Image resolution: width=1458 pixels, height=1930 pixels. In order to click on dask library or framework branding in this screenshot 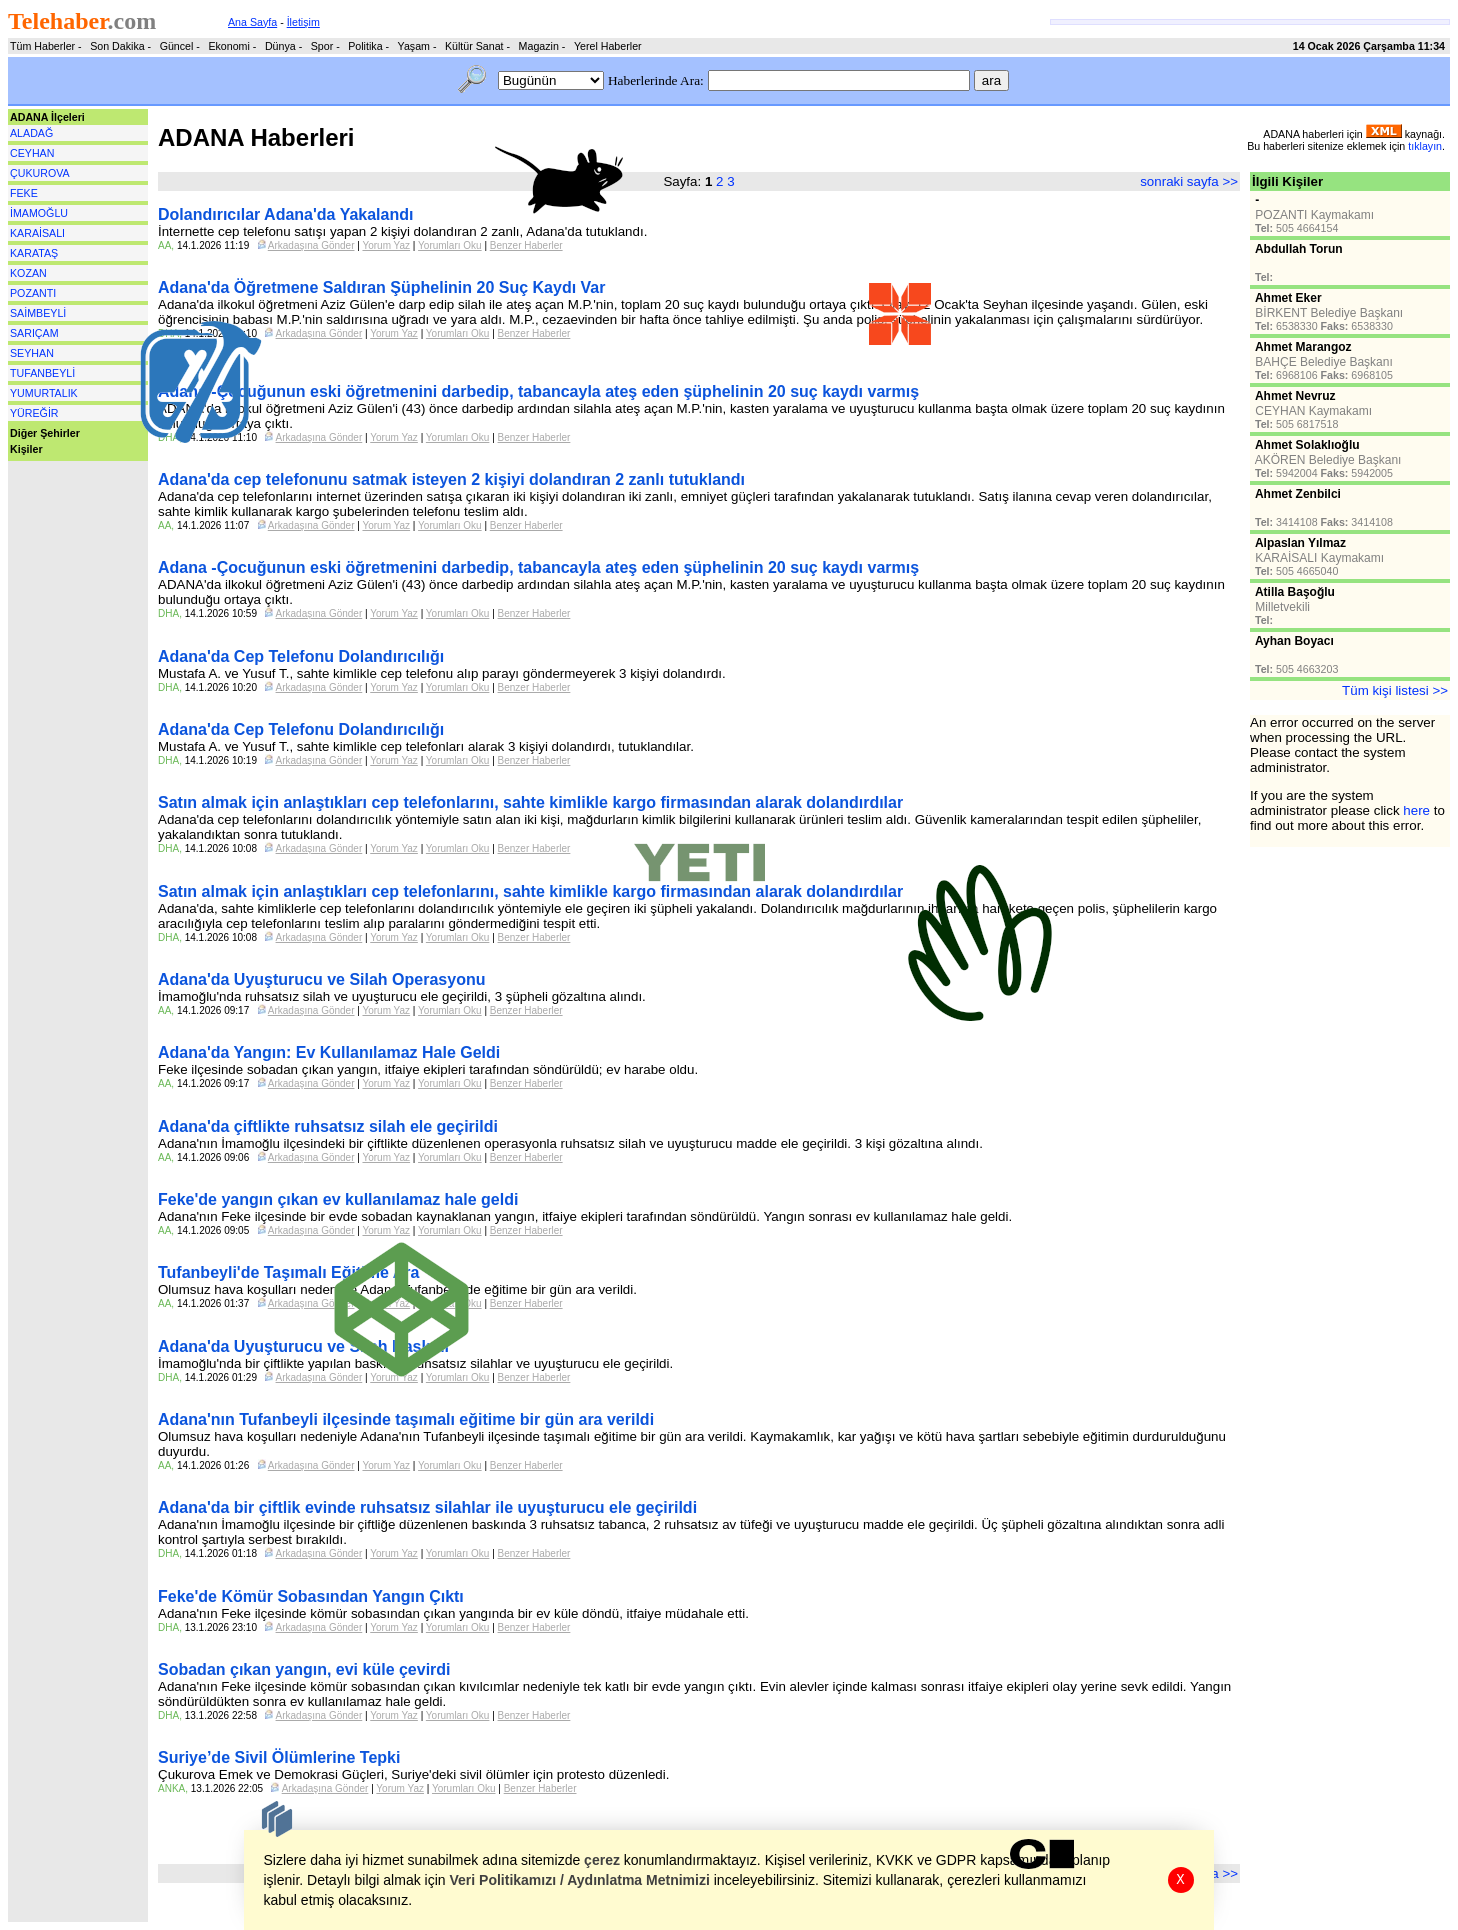, I will do `click(277, 1819)`.